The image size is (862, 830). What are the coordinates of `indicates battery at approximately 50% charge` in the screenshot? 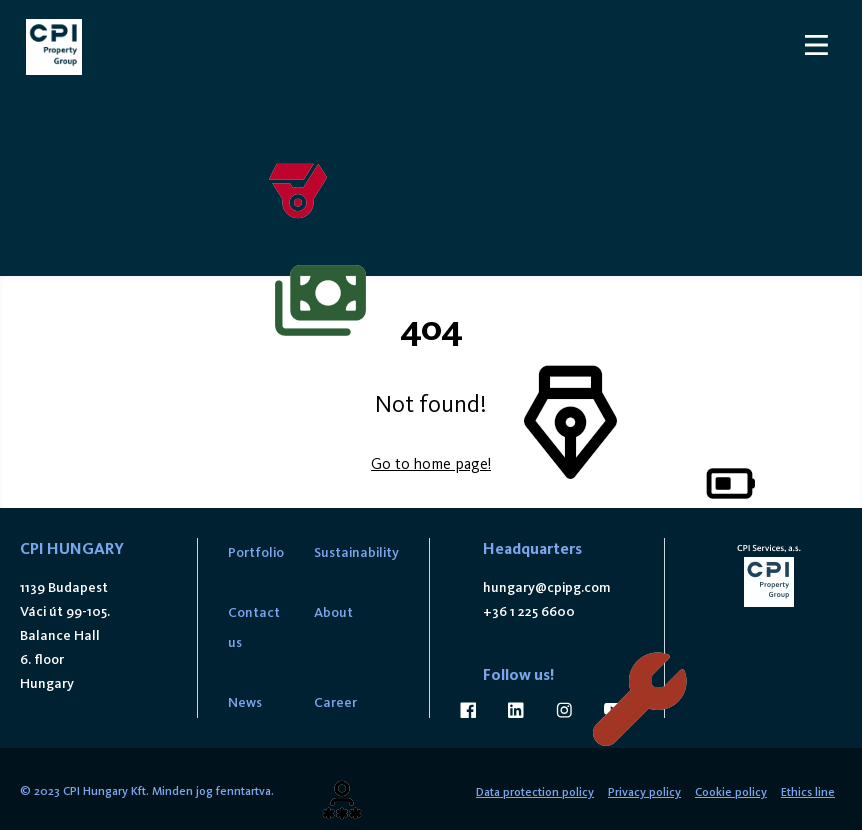 It's located at (729, 483).